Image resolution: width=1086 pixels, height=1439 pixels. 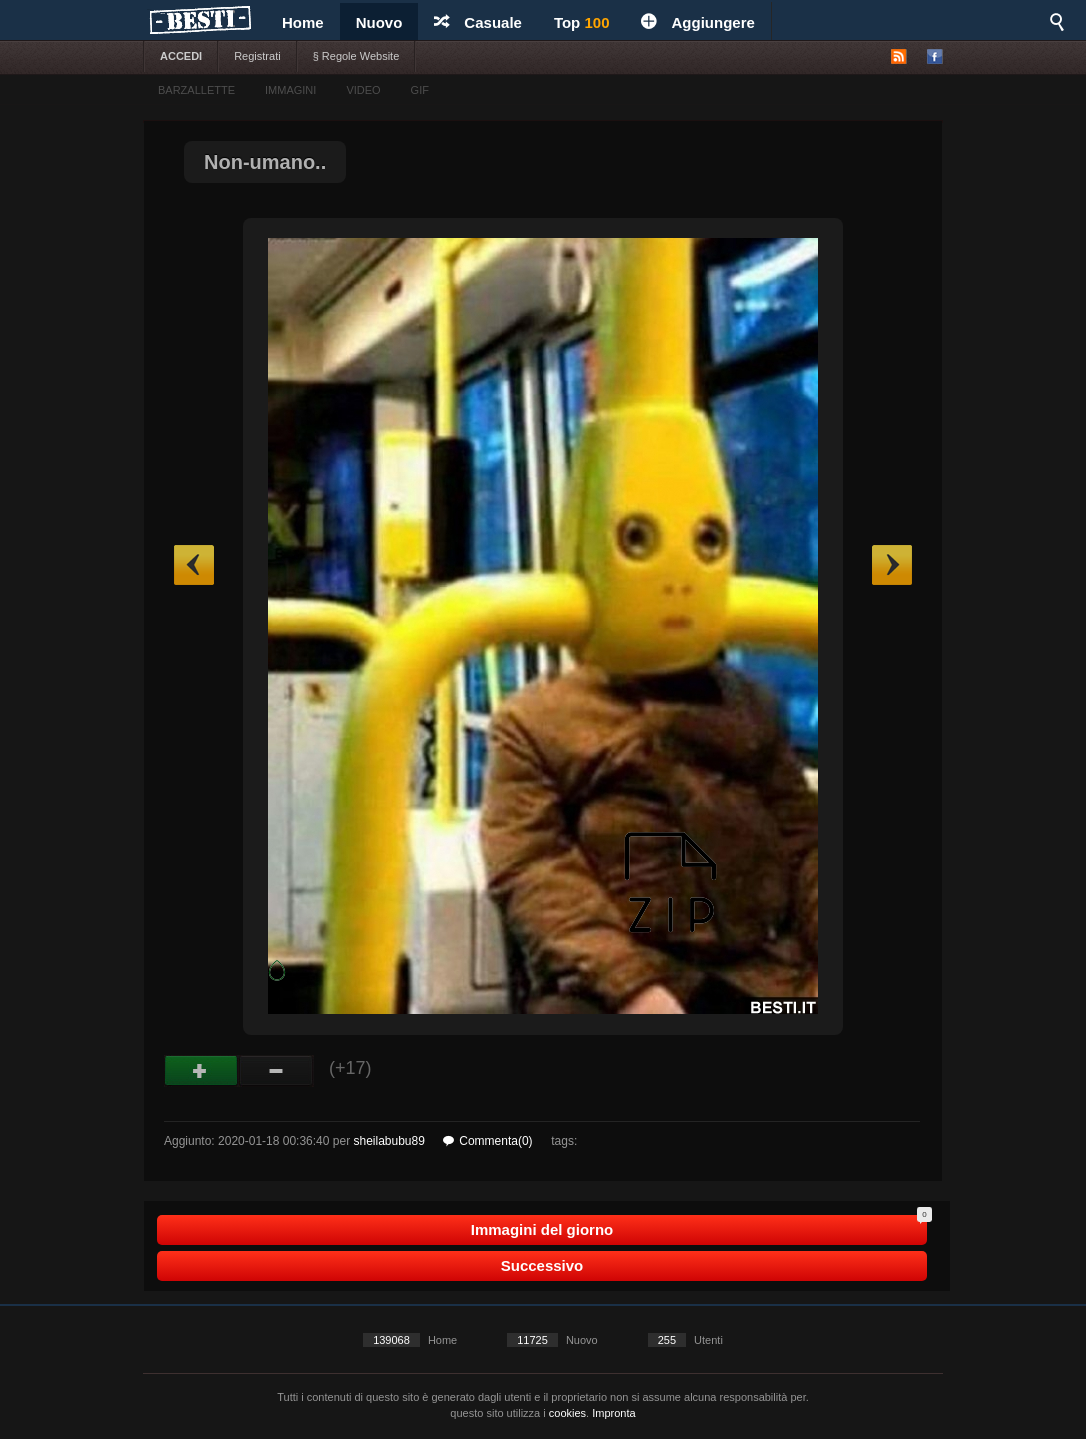 I want to click on indicates water or liquid-related settings, so click(x=277, y=971).